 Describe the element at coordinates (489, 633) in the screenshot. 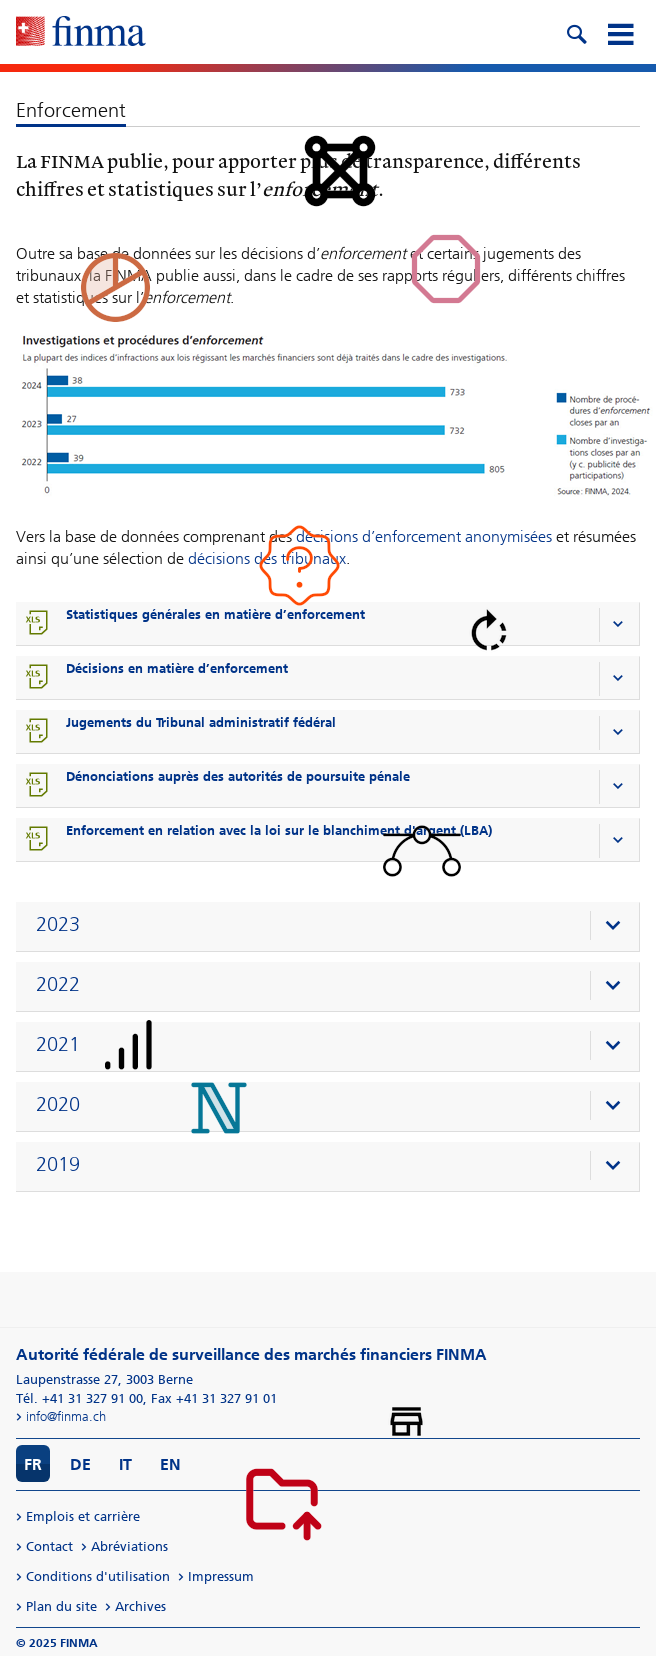

I see `rotate image clockwise` at that location.